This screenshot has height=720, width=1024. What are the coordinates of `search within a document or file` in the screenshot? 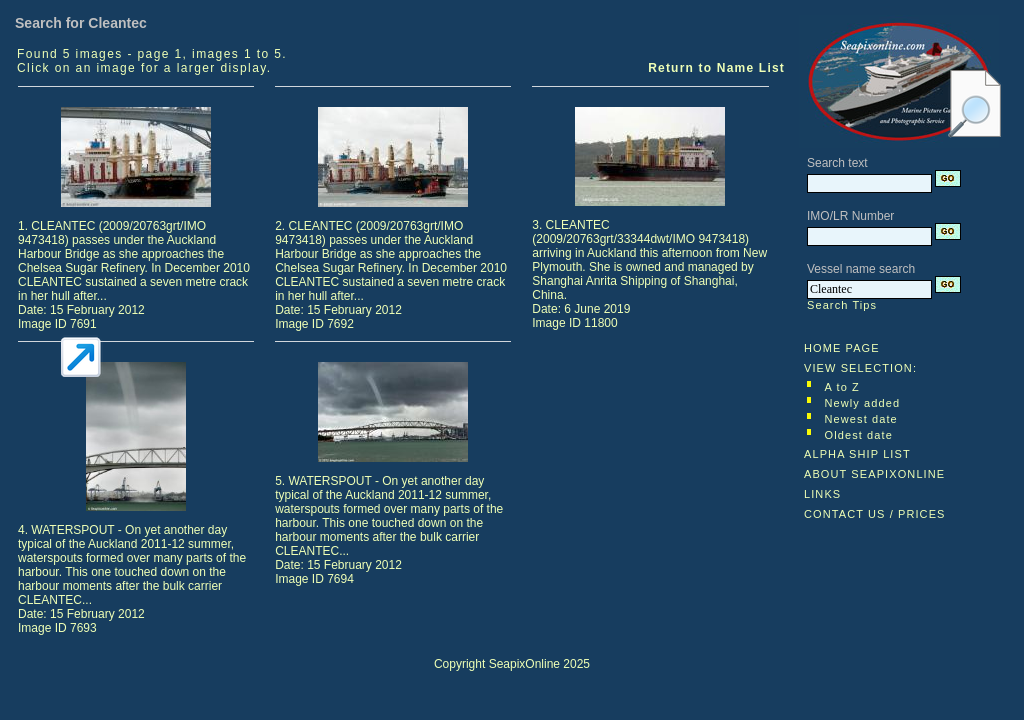 It's located at (975, 103).